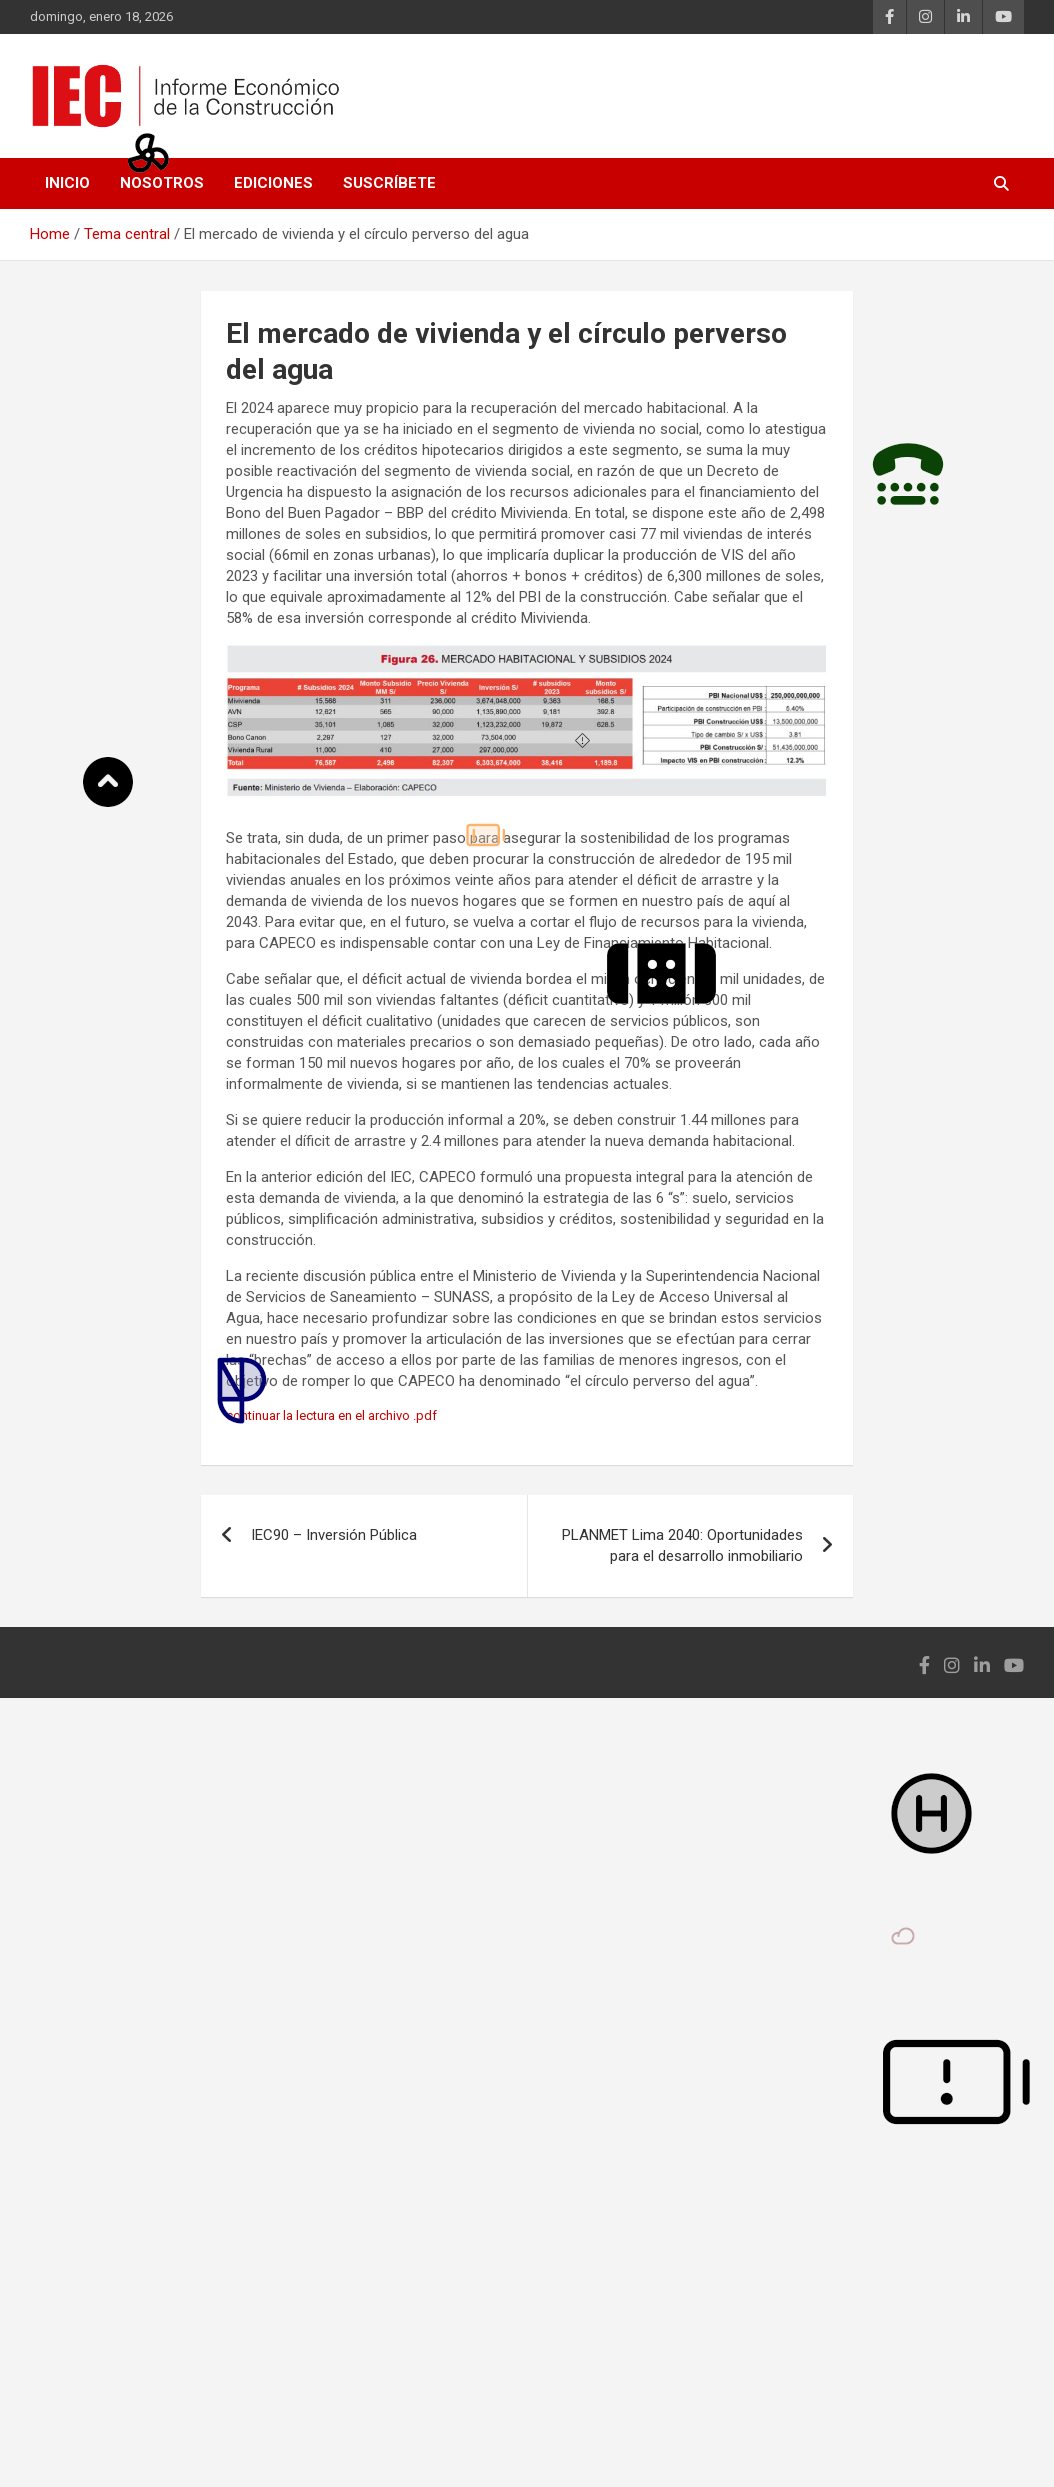 This screenshot has width=1054, height=2487. Describe the element at coordinates (954, 2082) in the screenshot. I see `indicates low battery warning` at that location.